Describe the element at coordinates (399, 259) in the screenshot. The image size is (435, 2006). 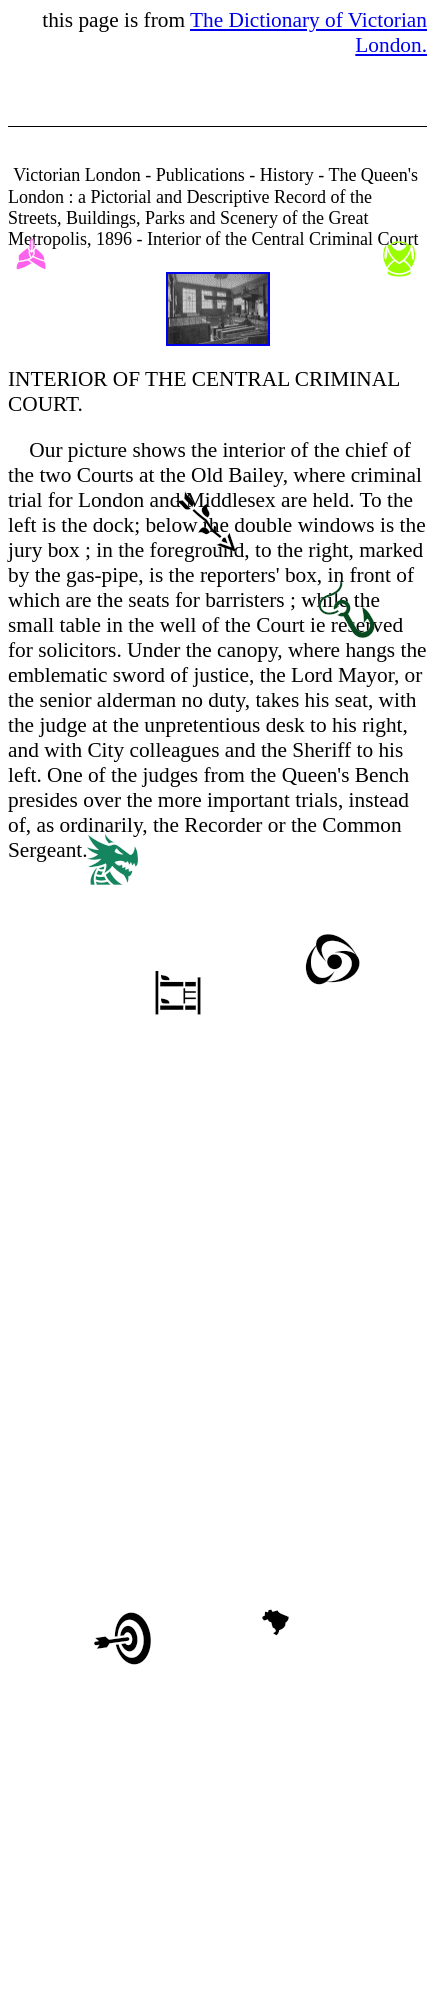
I see `select chest armor or torso protection` at that location.